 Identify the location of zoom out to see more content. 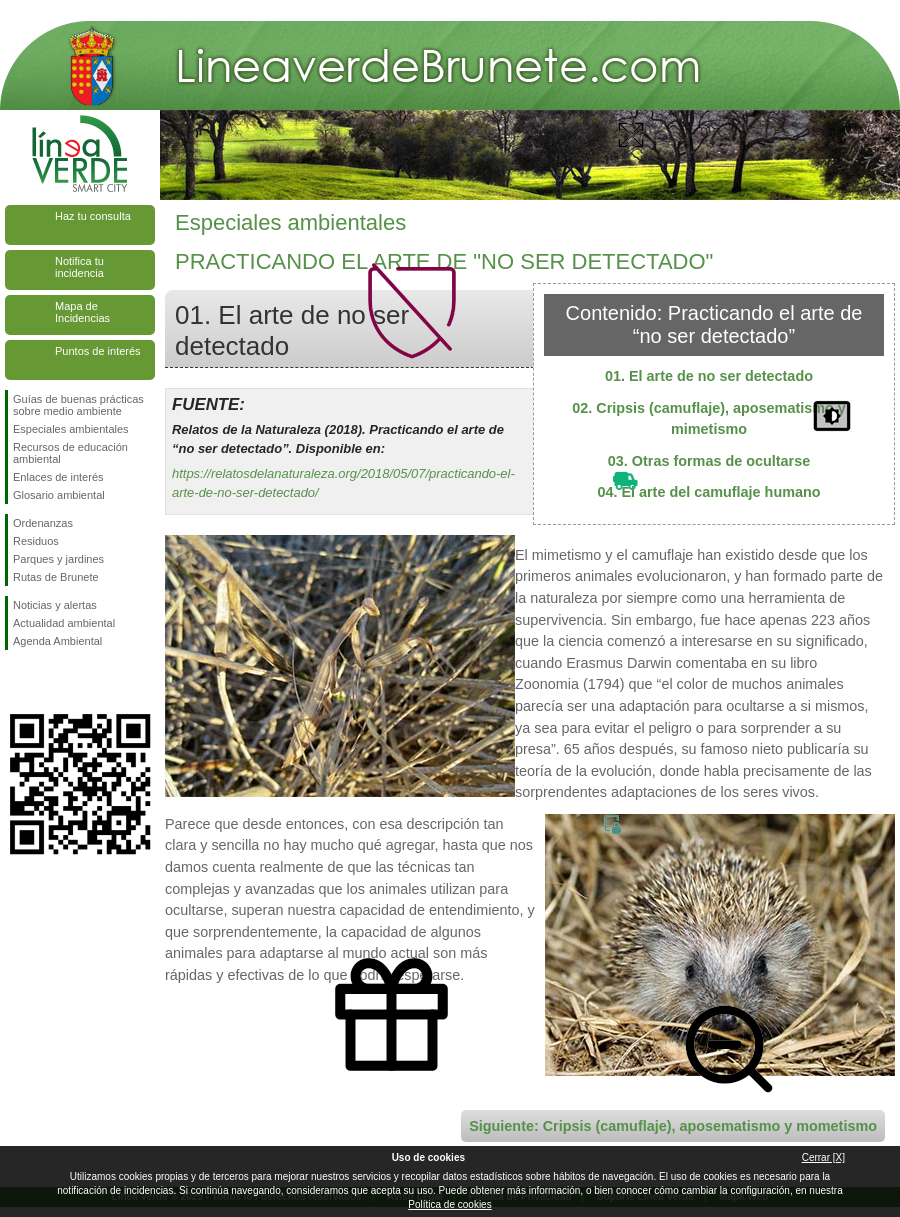
(729, 1049).